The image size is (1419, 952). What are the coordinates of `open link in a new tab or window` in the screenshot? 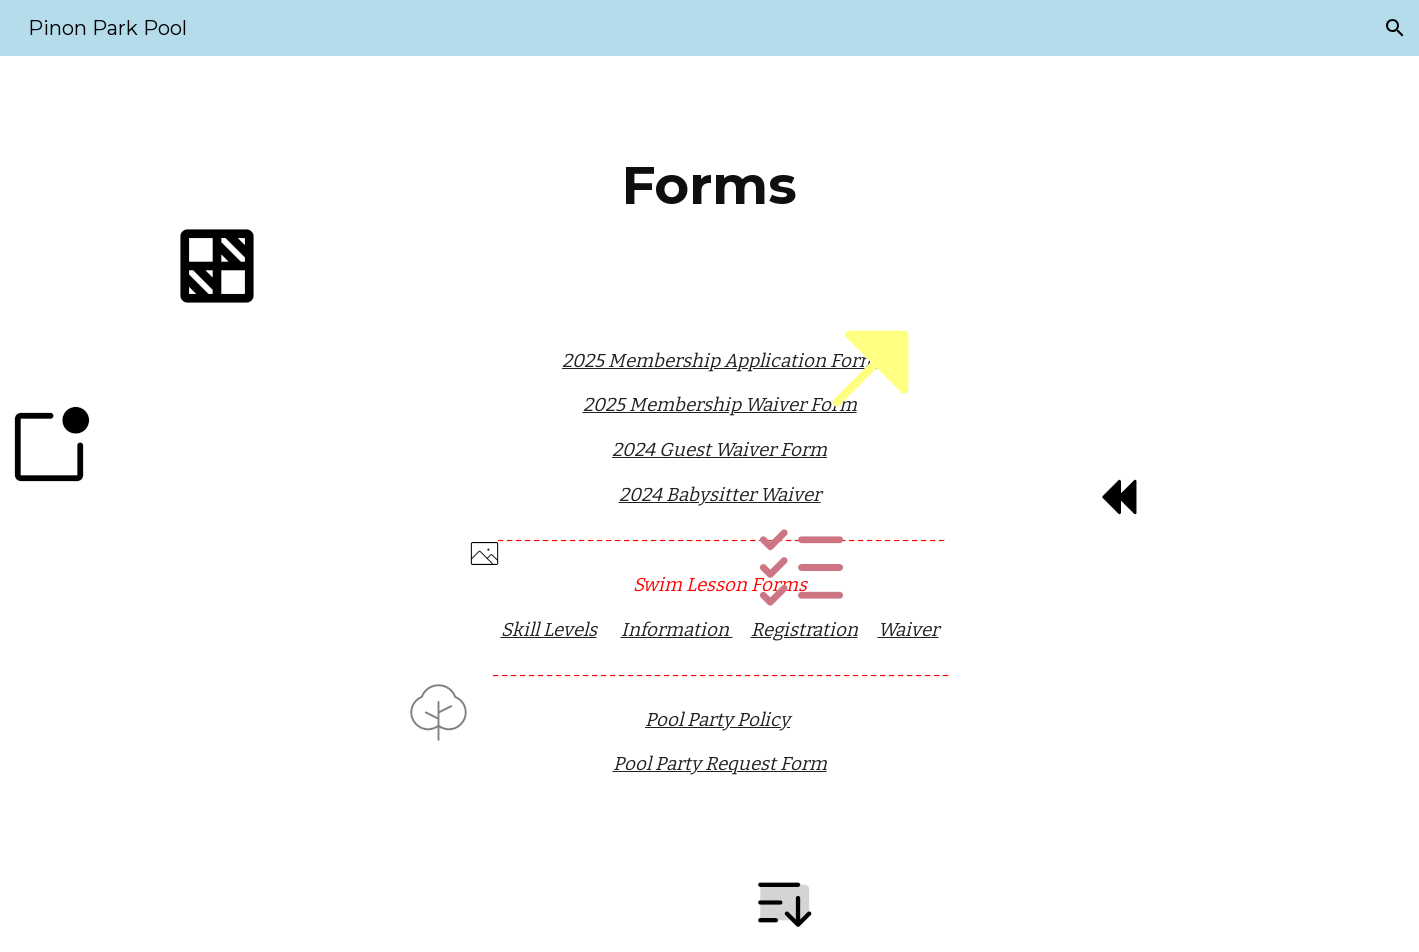 It's located at (870, 368).